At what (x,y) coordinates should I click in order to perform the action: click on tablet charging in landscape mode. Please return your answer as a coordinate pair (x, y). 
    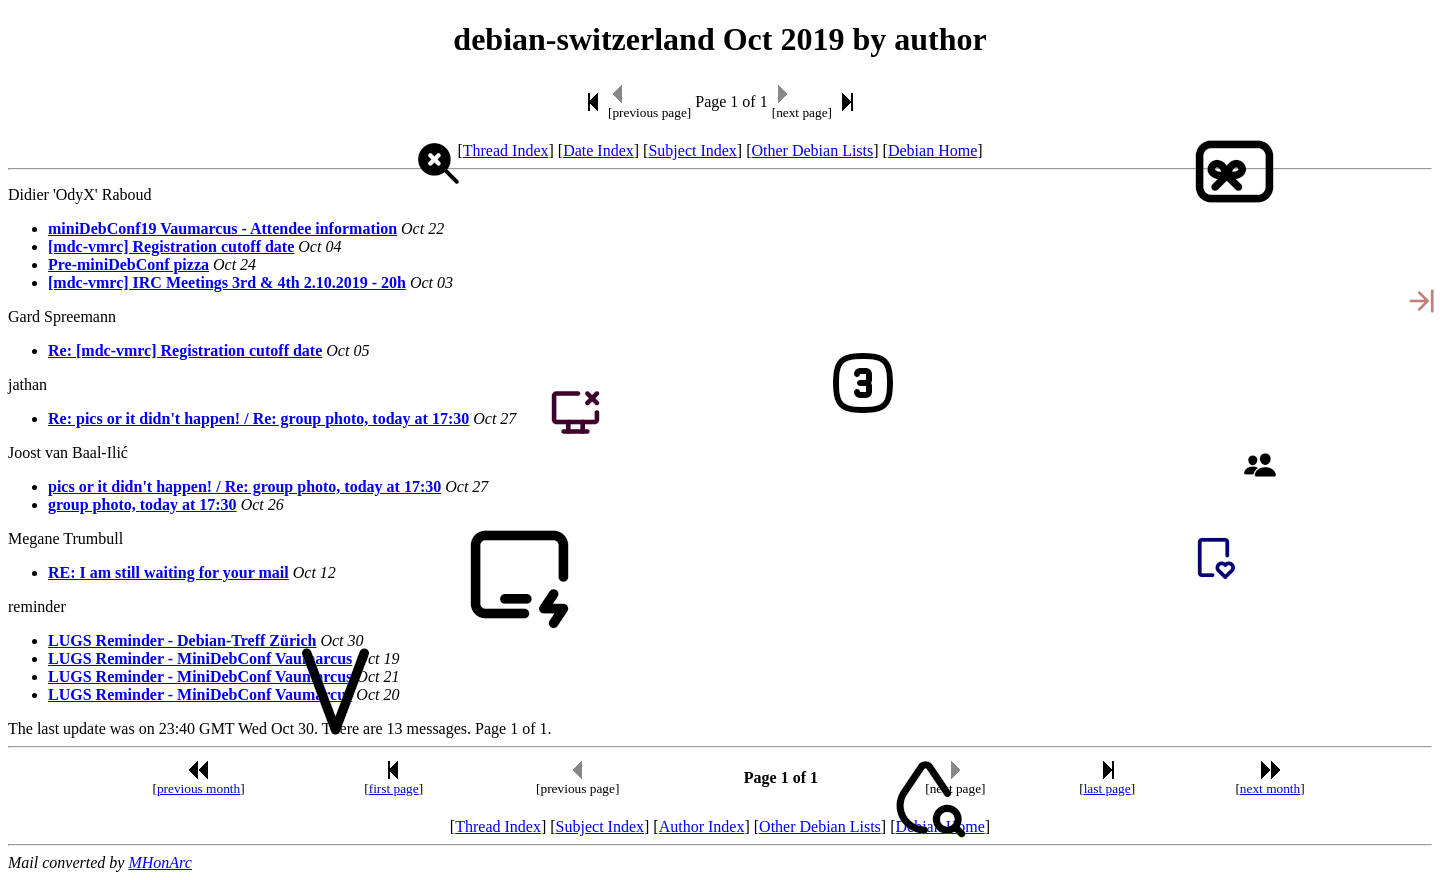
    Looking at the image, I should click on (519, 574).